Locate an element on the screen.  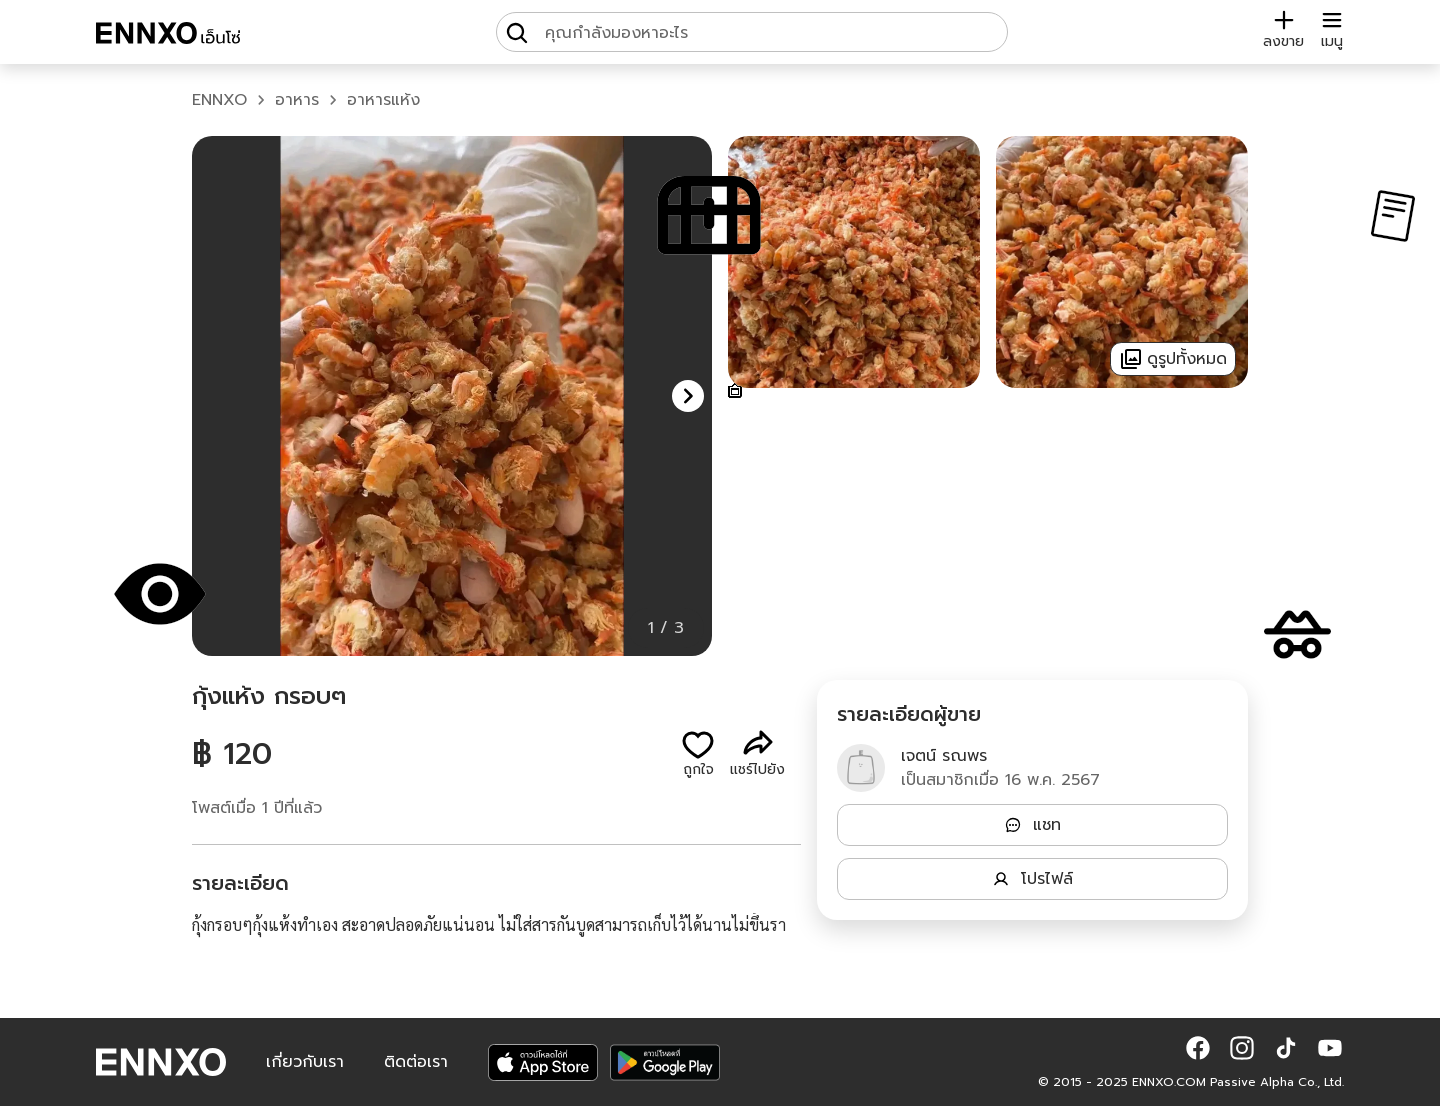
access stored rewards or collectibles is located at coordinates (709, 217).